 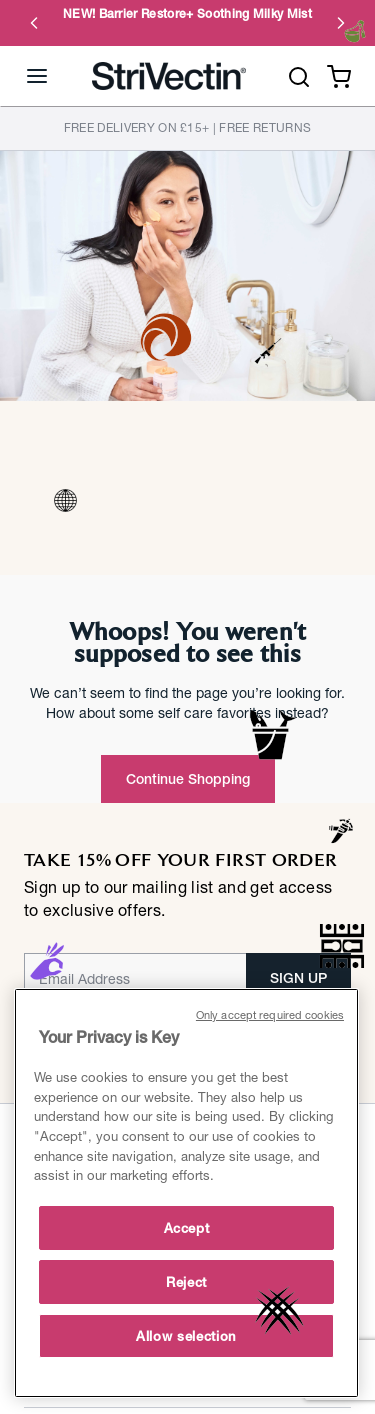 I want to click on consume a potion or drink item, so click(x=355, y=31).